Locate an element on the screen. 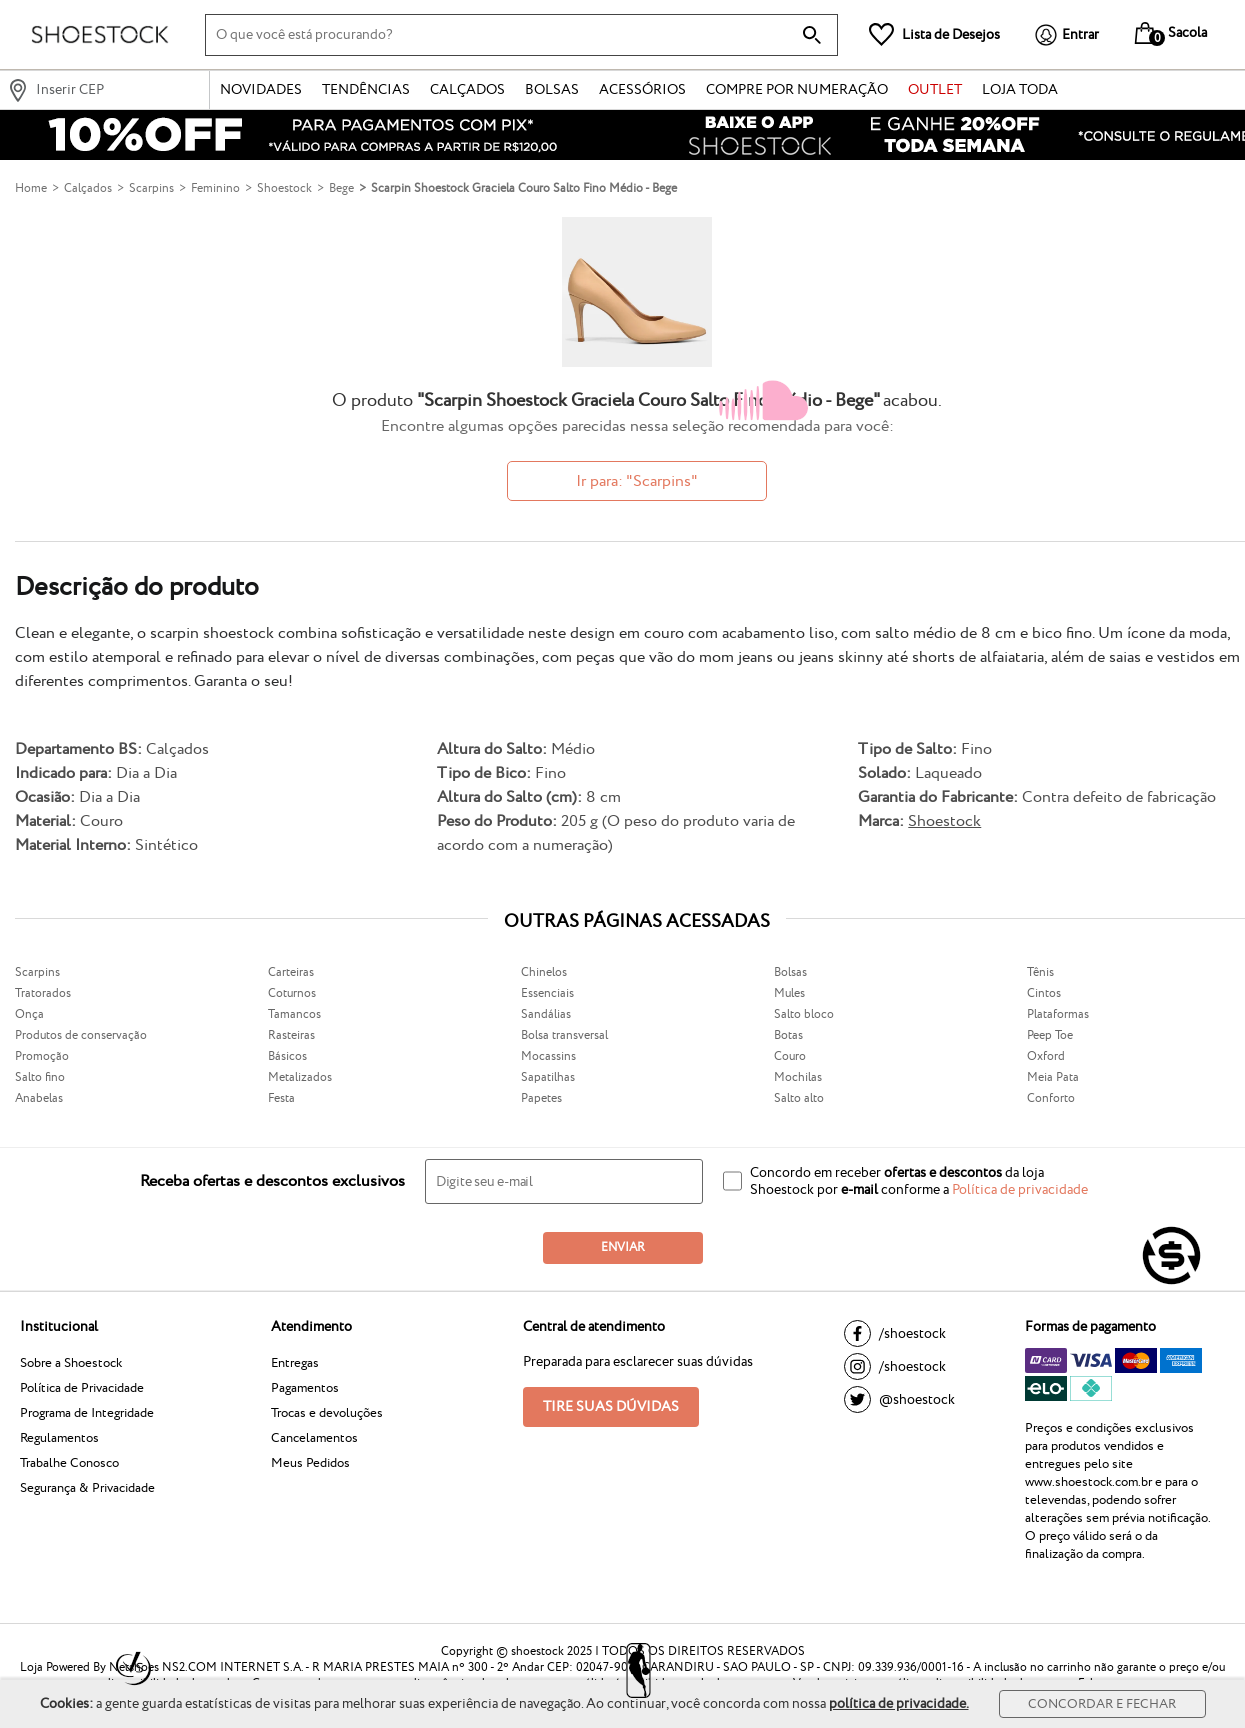  currency exchange or conversion is located at coordinates (1171, 1255).